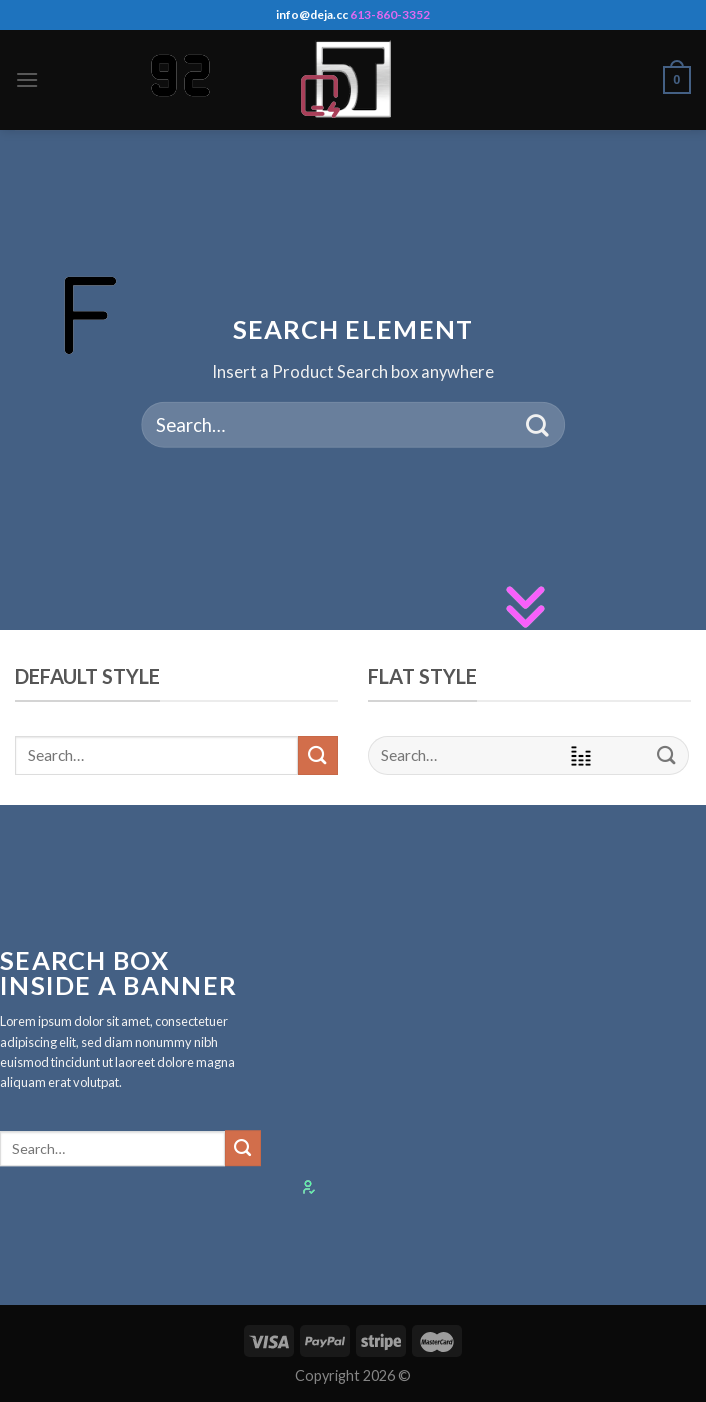 This screenshot has height=1402, width=706. What do you see at coordinates (319, 95) in the screenshot?
I see `iPad charging status` at bounding box center [319, 95].